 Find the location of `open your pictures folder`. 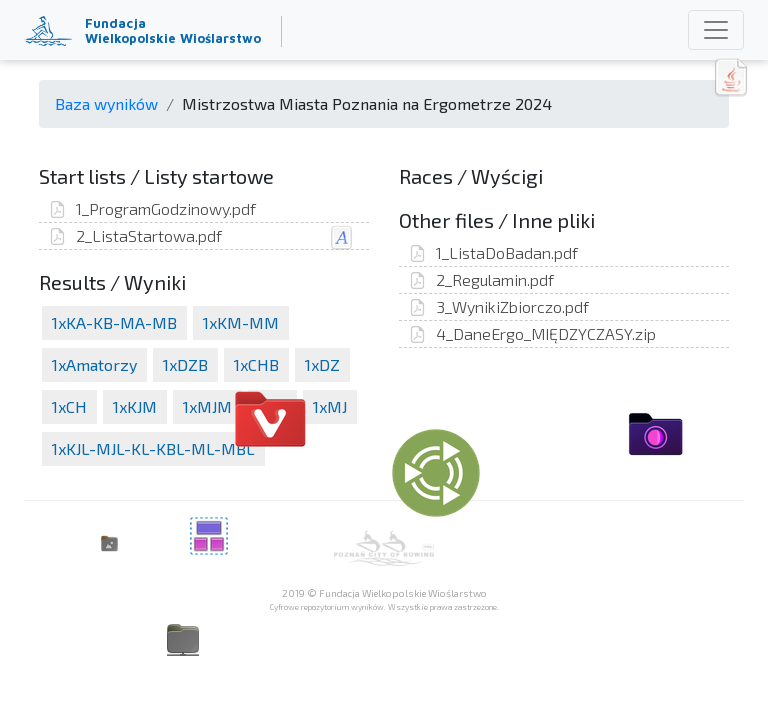

open your pictures folder is located at coordinates (109, 543).